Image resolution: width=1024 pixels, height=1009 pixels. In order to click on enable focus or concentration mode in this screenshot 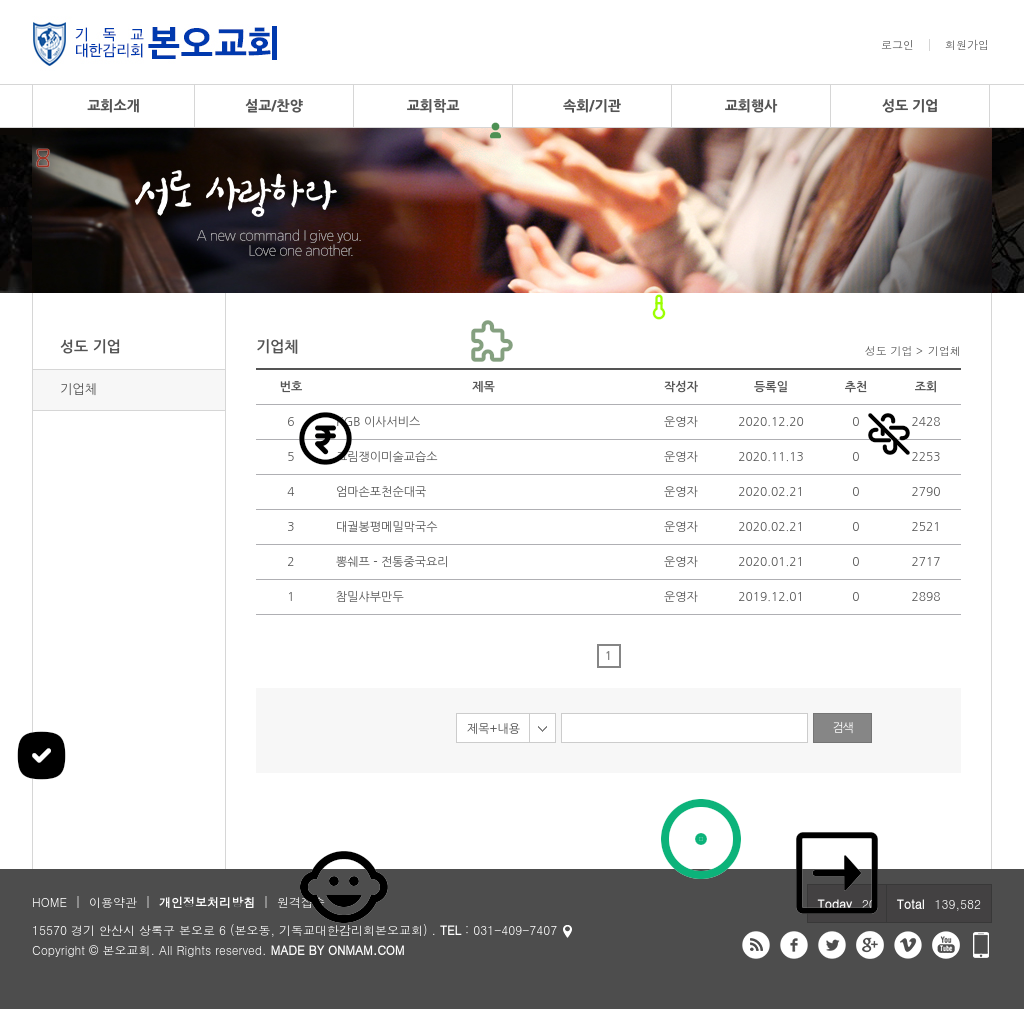, I will do `click(701, 839)`.